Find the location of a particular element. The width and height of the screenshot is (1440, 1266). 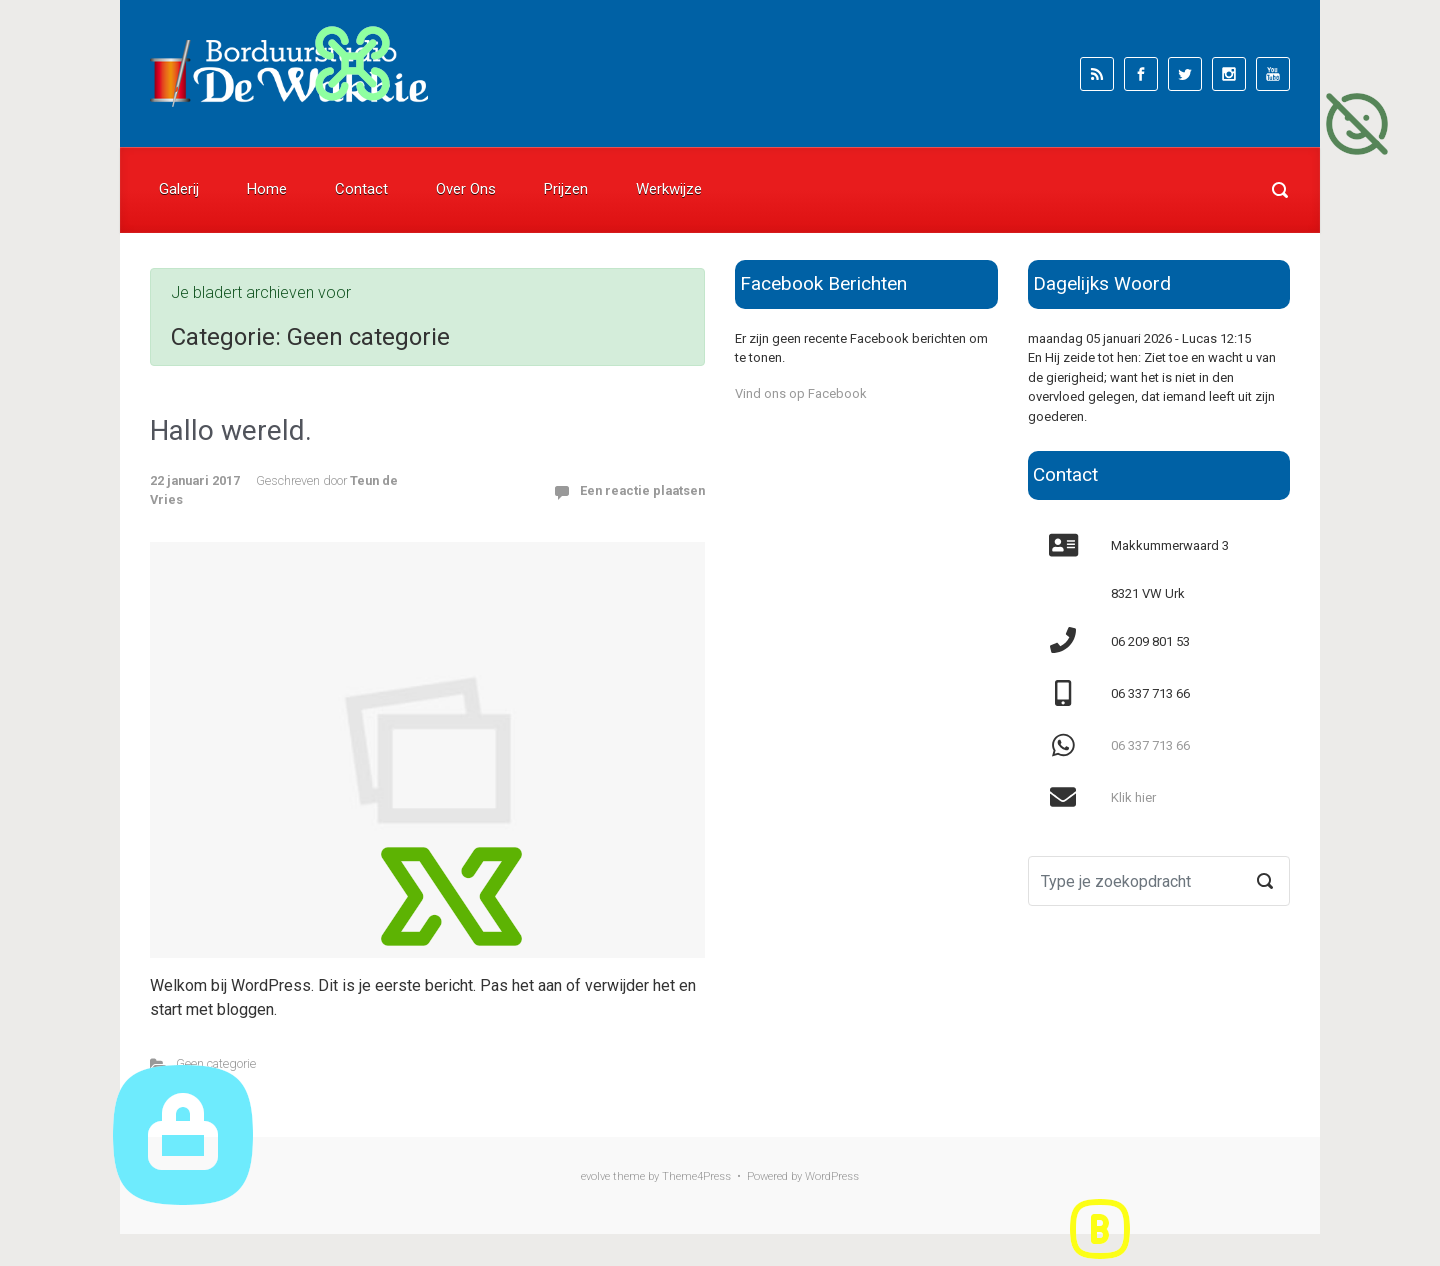

xdeep brand logo is located at coordinates (451, 896).